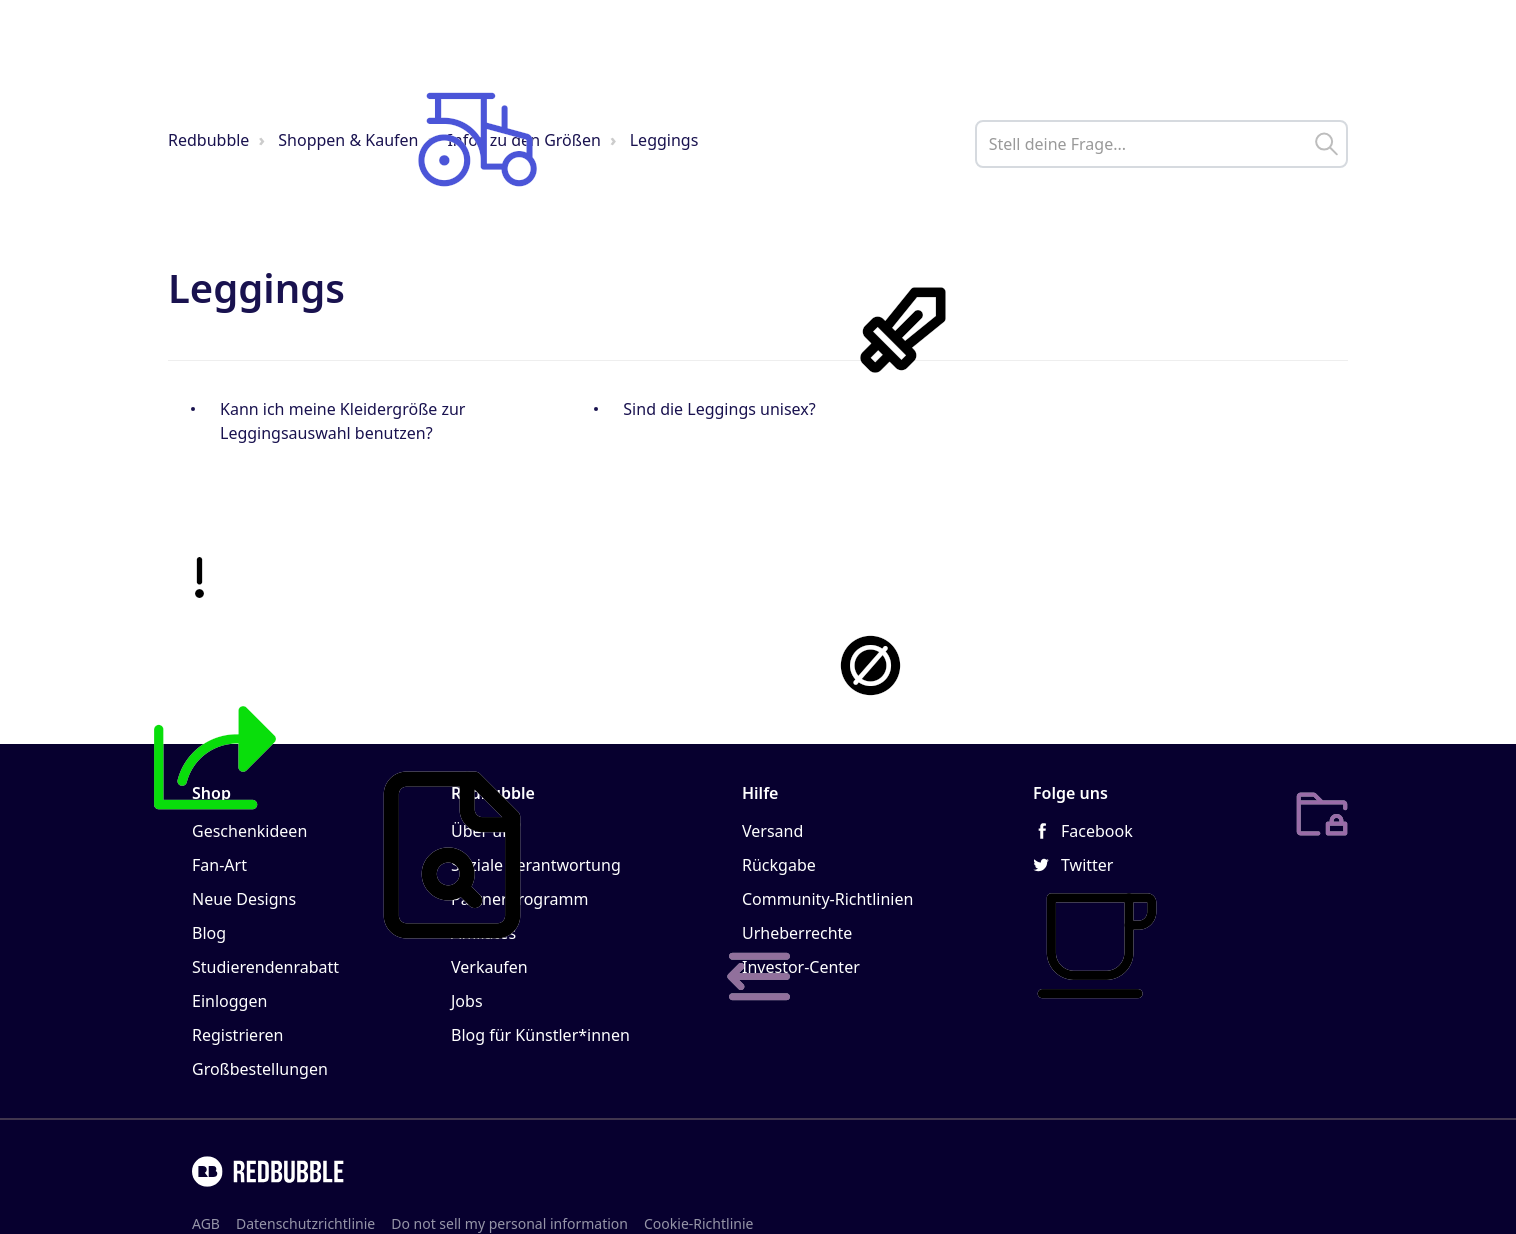 This screenshot has height=1234, width=1516. What do you see at coordinates (199, 577) in the screenshot?
I see `indicates a warning or alert requiring attention` at bounding box center [199, 577].